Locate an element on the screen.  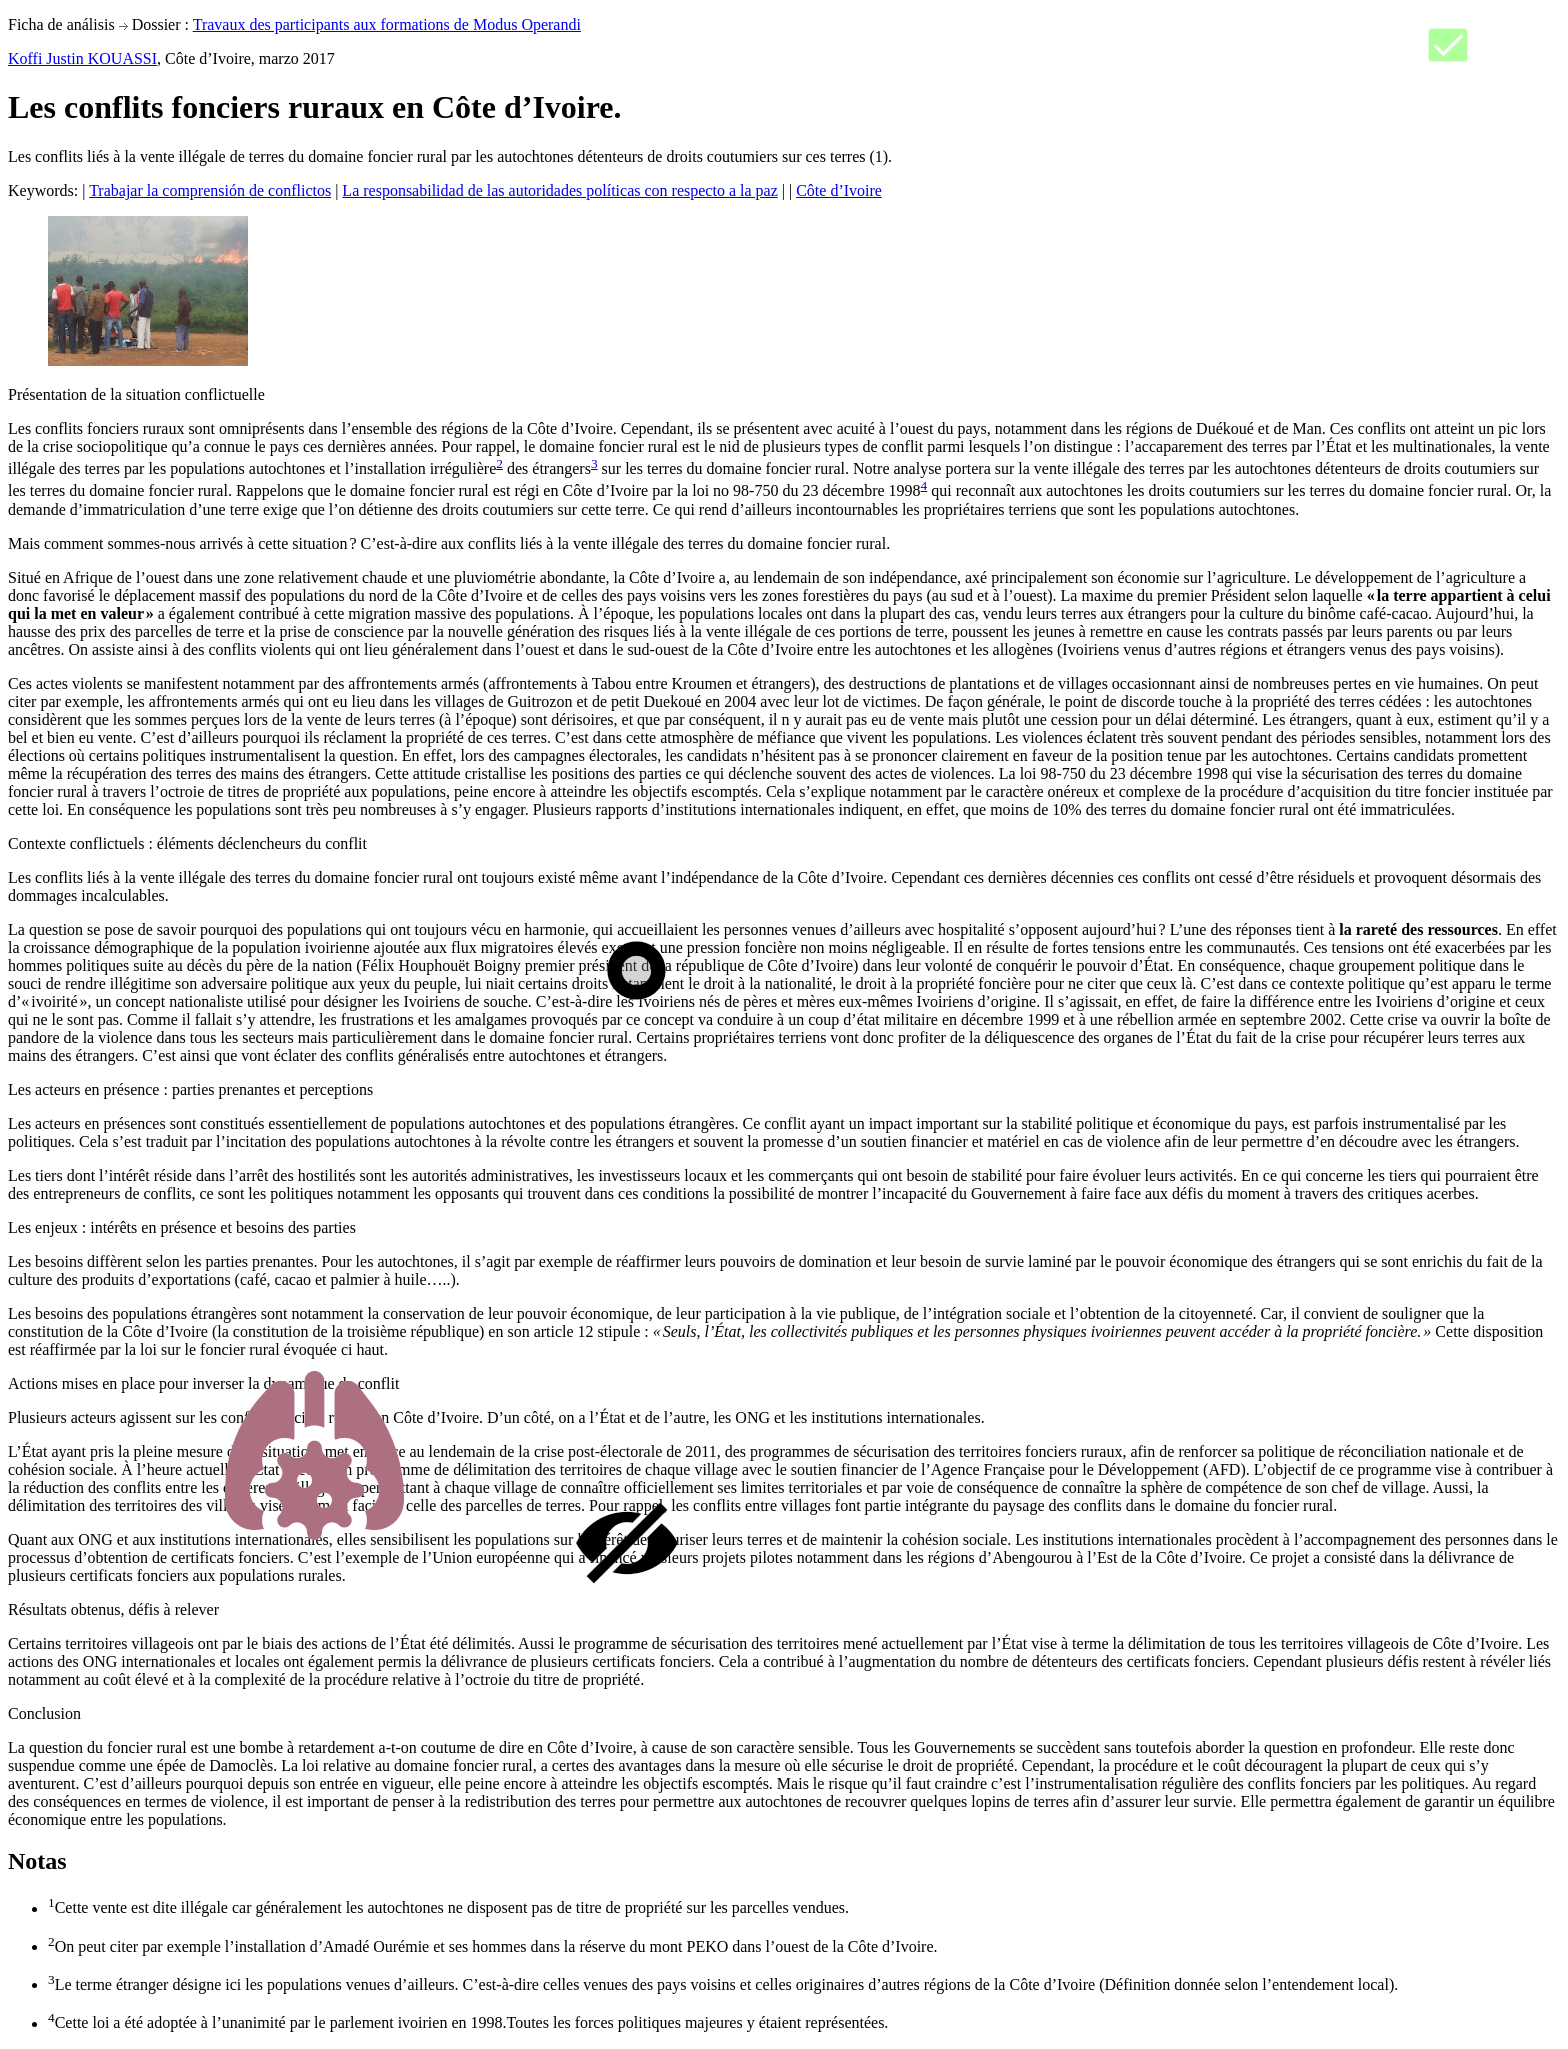
indicates an unread notification or new item is located at coordinates (636, 970).